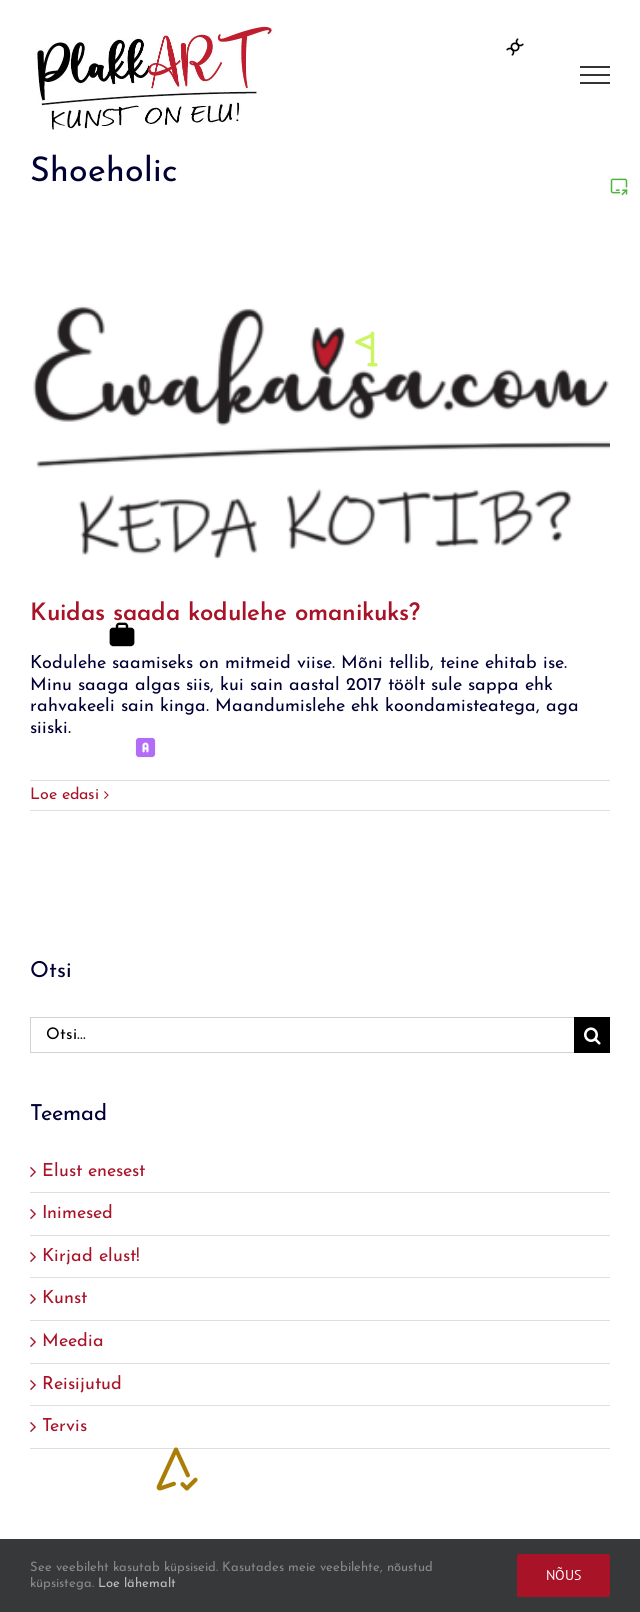 This screenshot has width=640, height=1612. Describe the element at coordinates (619, 186) in the screenshot. I see `share content from tablet to another device` at that location.